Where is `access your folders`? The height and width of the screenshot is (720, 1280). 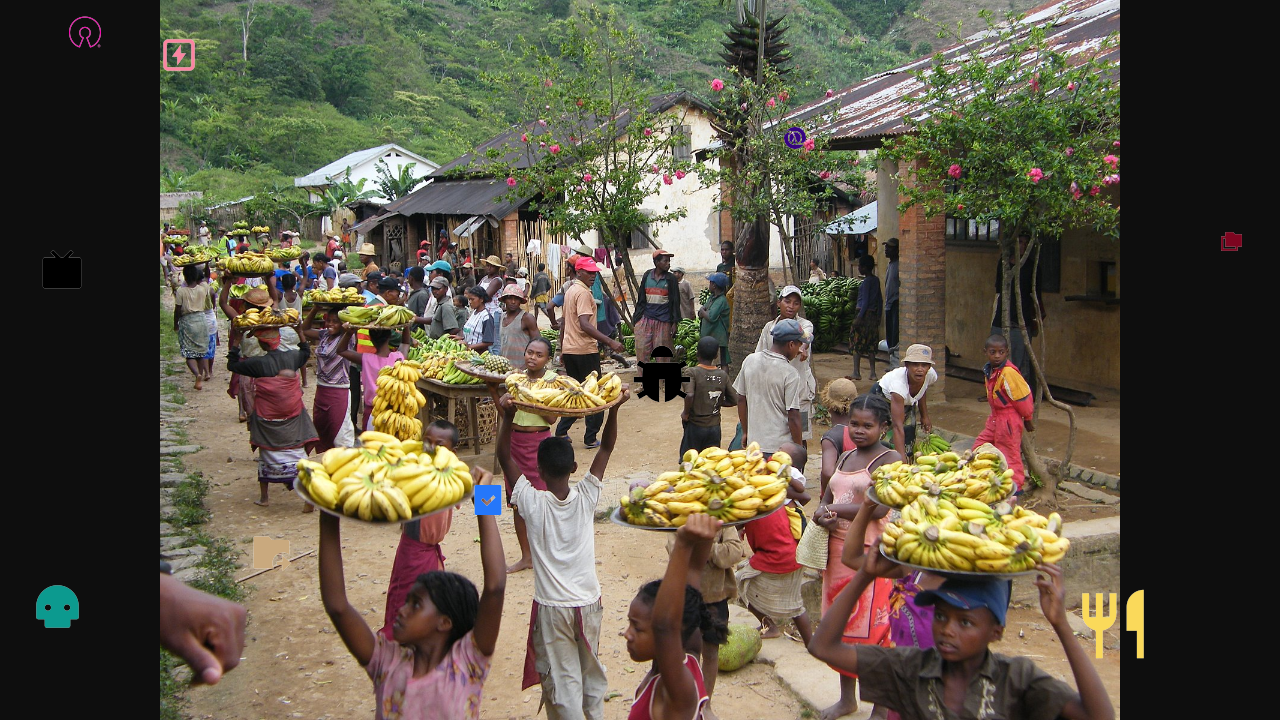
access your folders is located at coordinates (1231, 241).